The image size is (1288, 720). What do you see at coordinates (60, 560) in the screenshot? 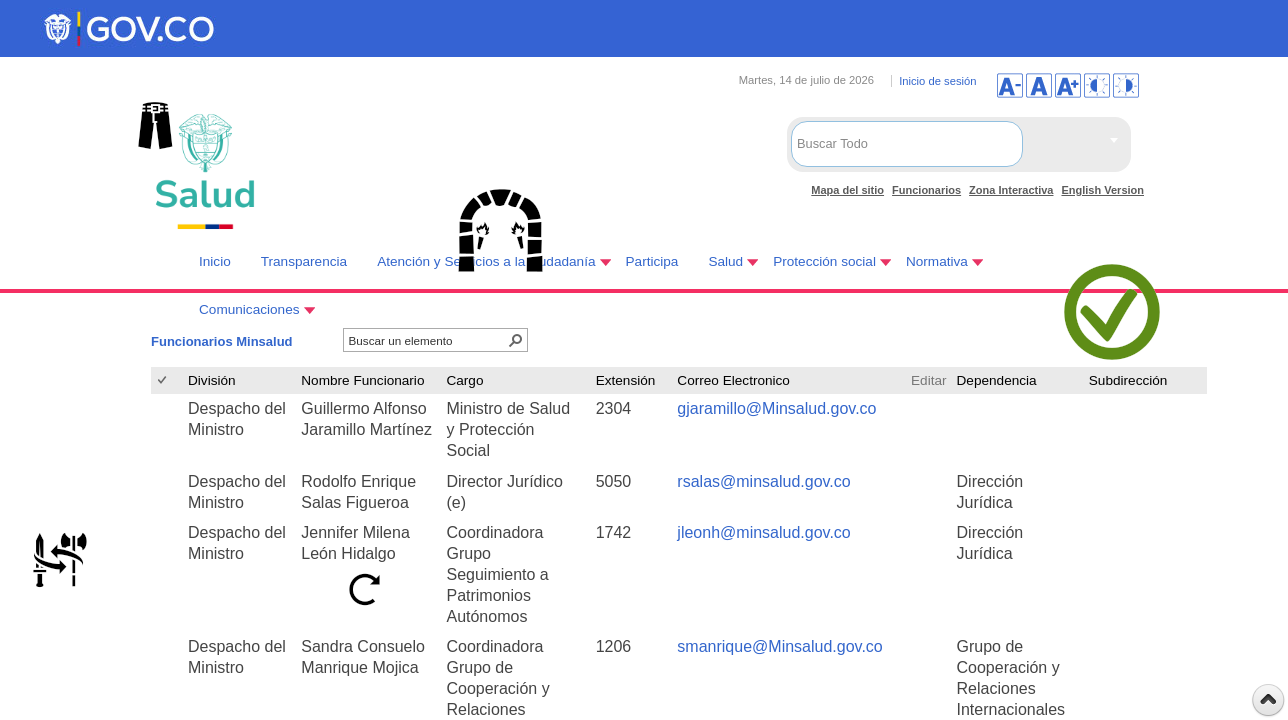
I see `switch between equipped weapons` at bounding box center [60, 560].